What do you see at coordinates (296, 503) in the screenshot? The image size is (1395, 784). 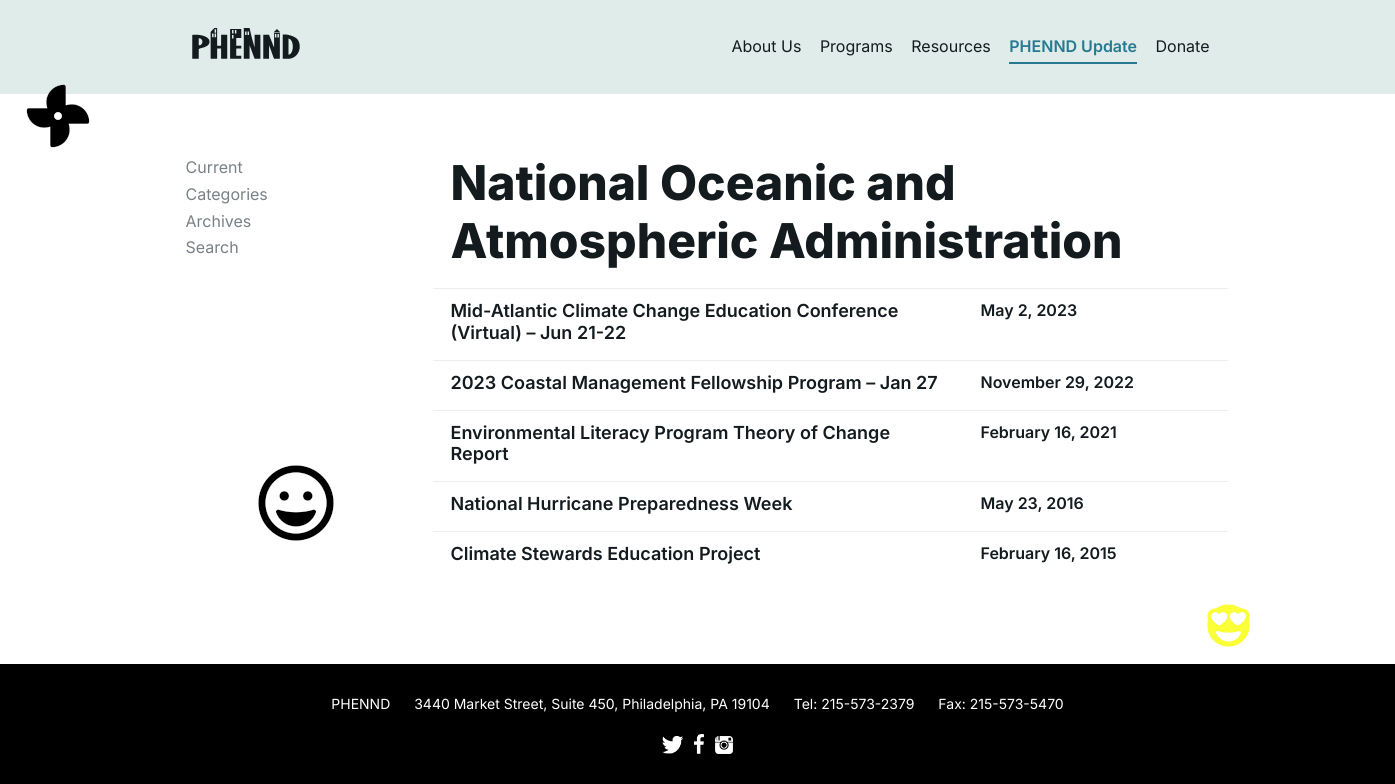 I see `react with a happy expression` at bounding box center [296, 503].